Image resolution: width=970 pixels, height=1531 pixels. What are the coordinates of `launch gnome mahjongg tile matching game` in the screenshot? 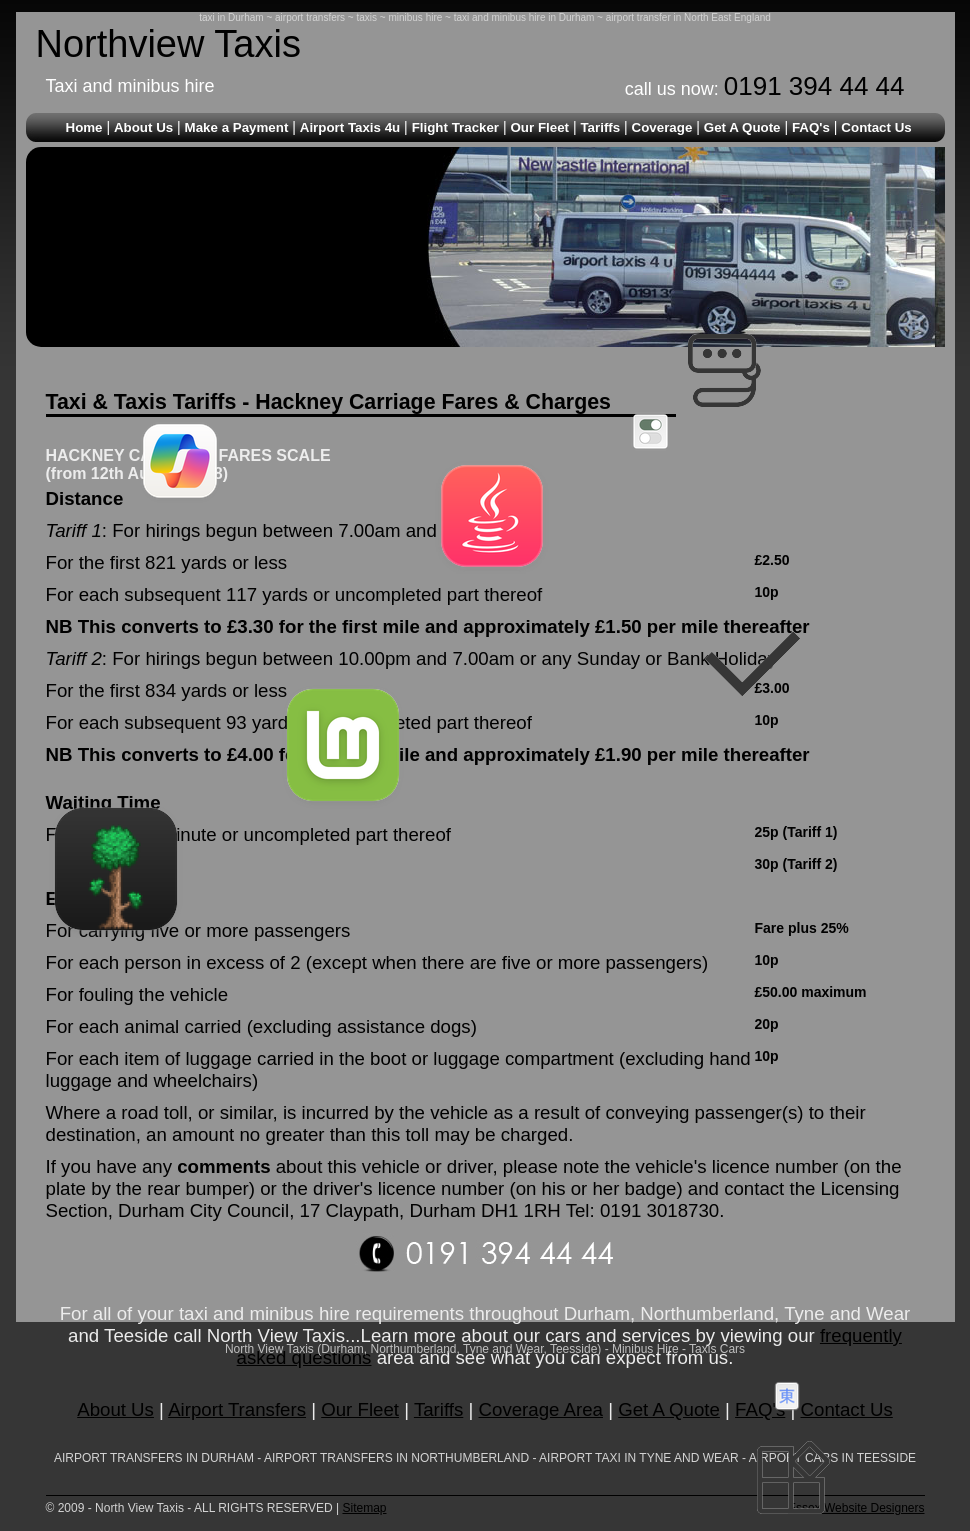 It's located at (787, 1396).